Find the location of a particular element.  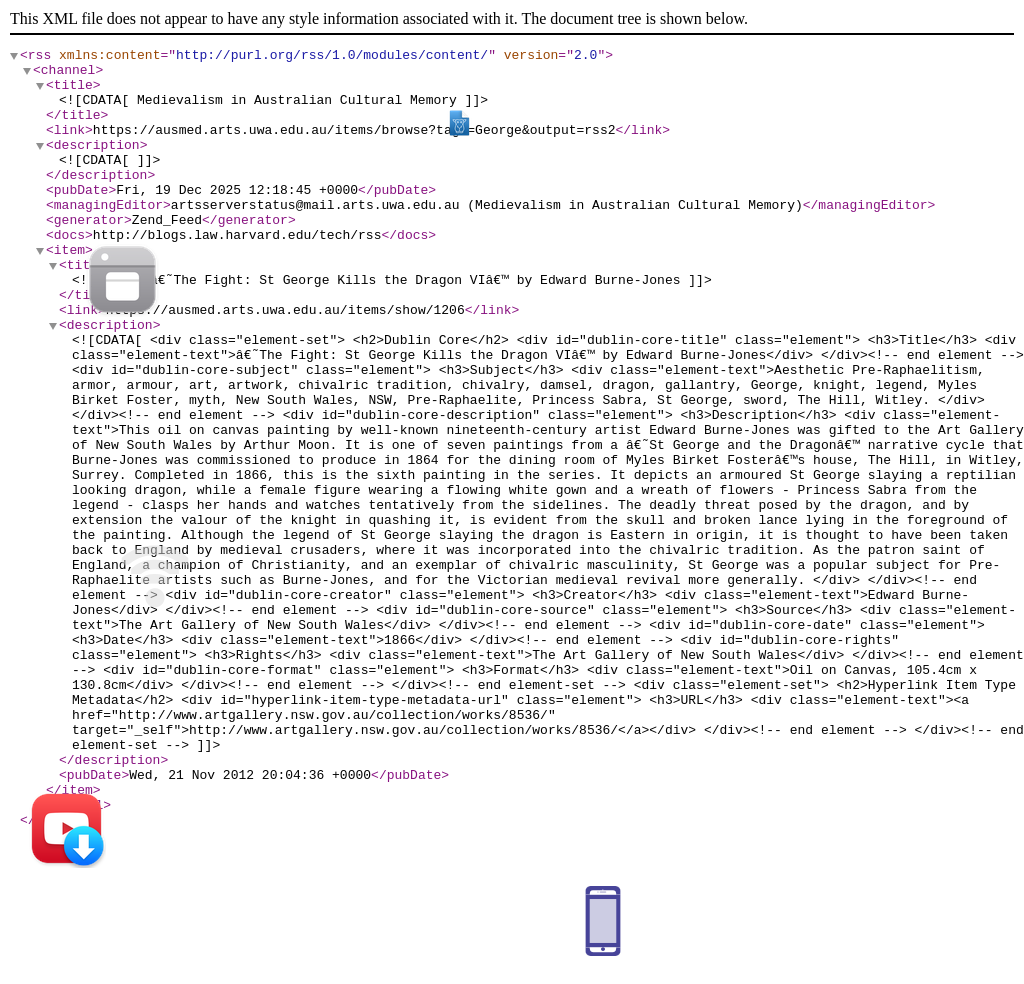

a perl script or programming file is located at coordinates (459, 123).